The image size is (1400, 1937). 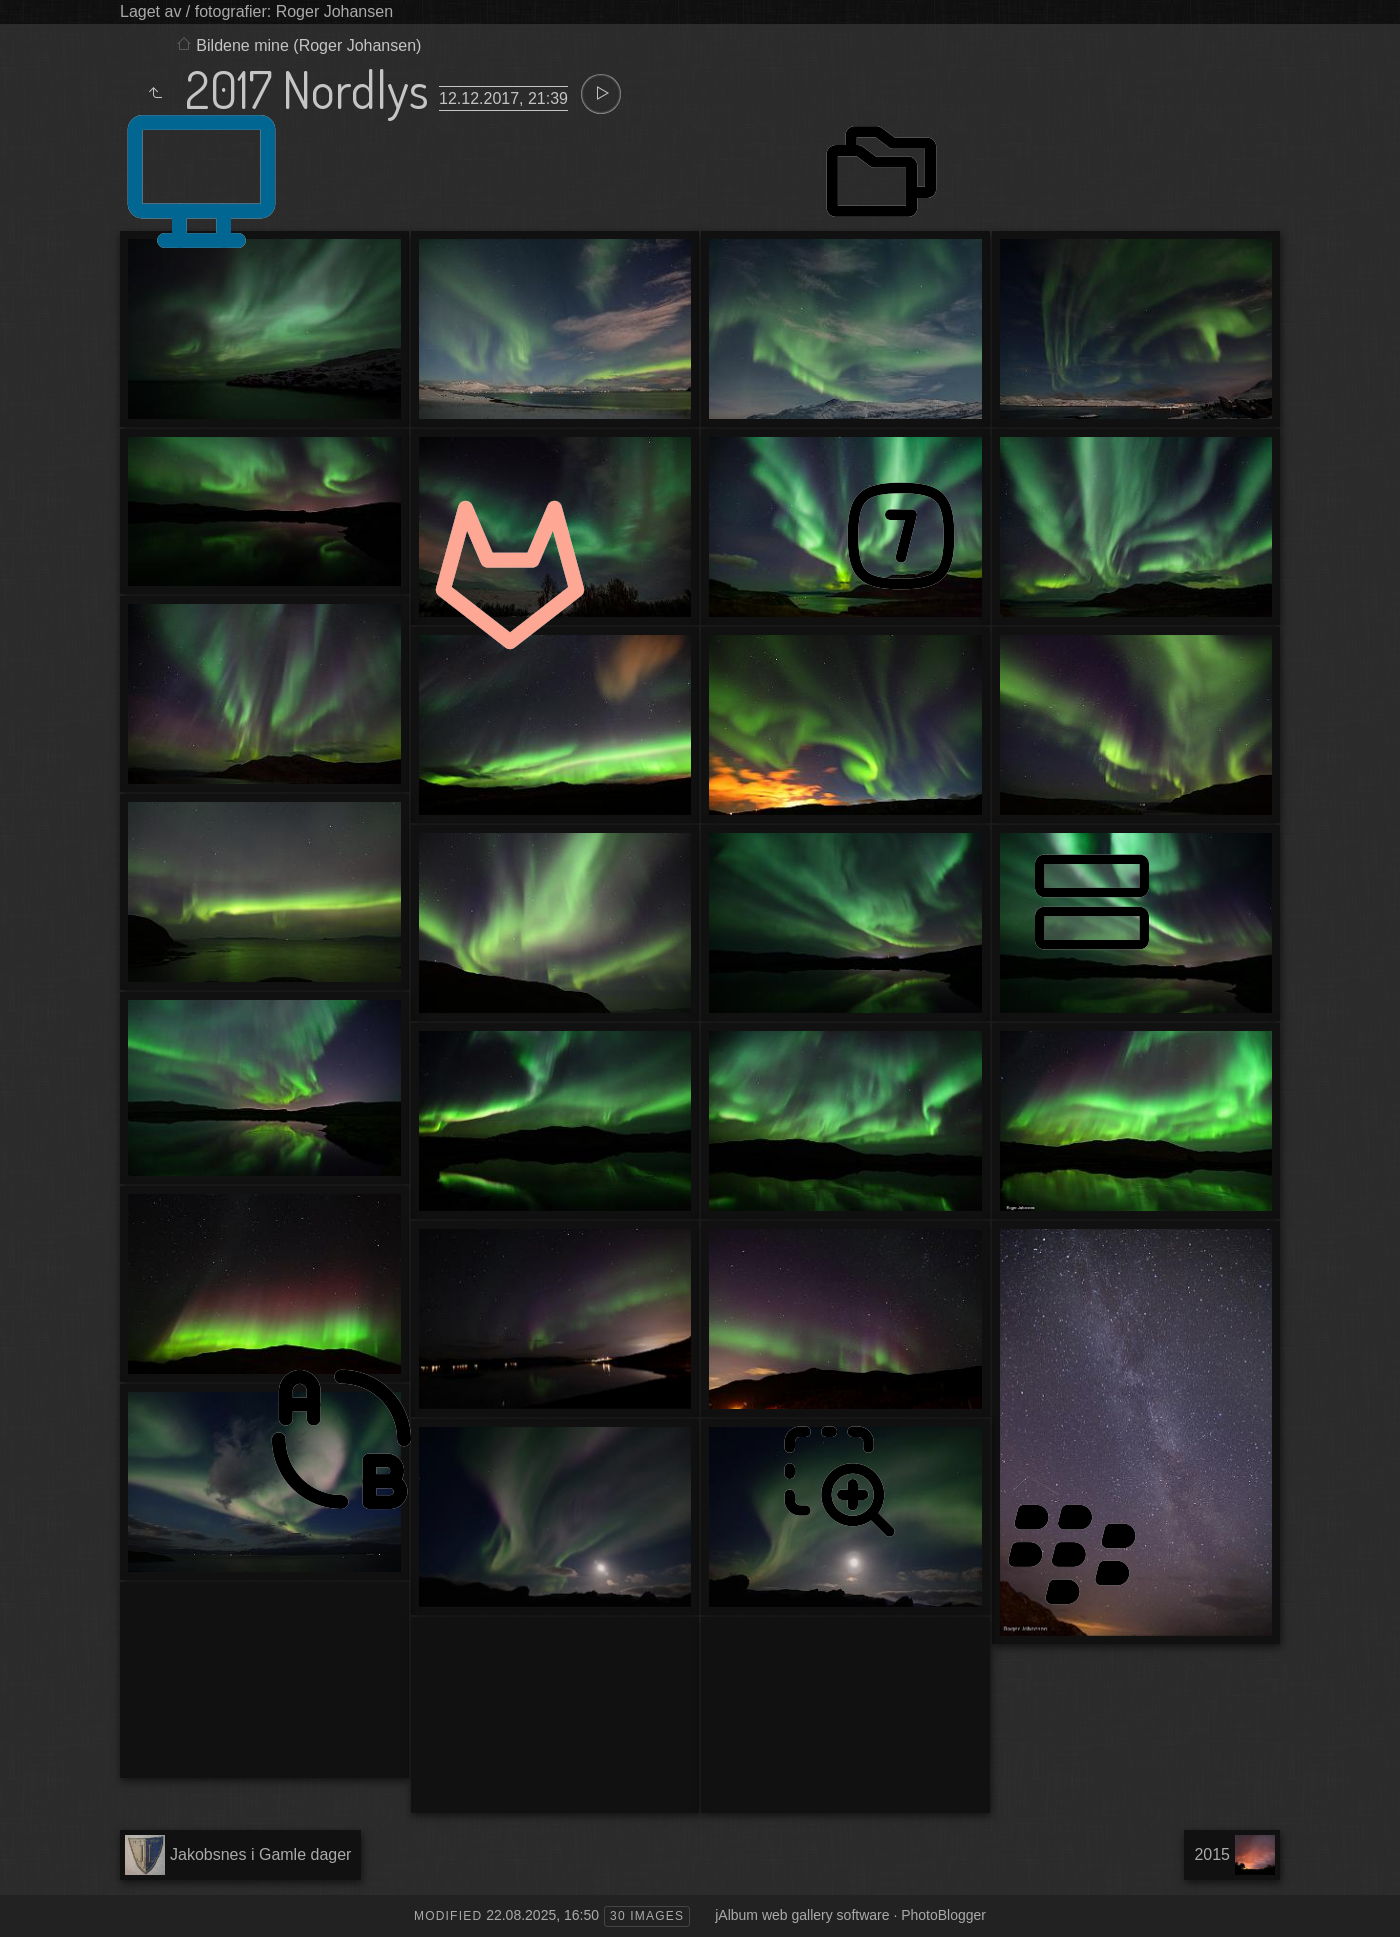 What do you see at coordinates (341, 1439) in the screenshot?
I see `switch between option A and option B` at bounding box center [341, 1439].